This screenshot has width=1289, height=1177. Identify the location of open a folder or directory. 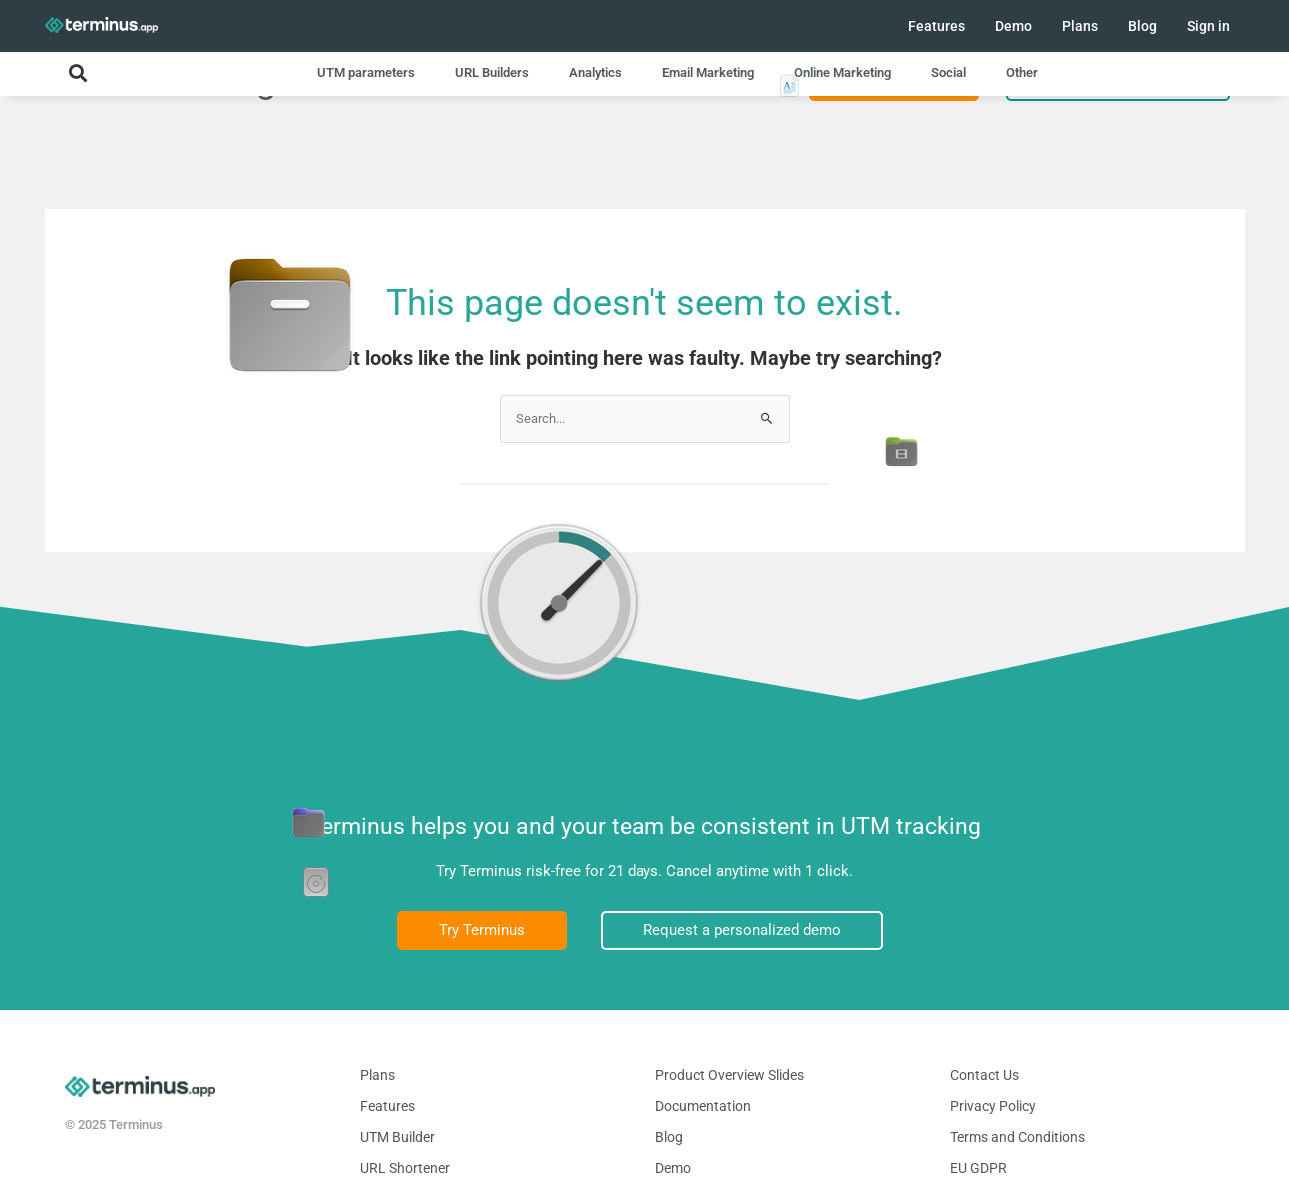
(308, 822).